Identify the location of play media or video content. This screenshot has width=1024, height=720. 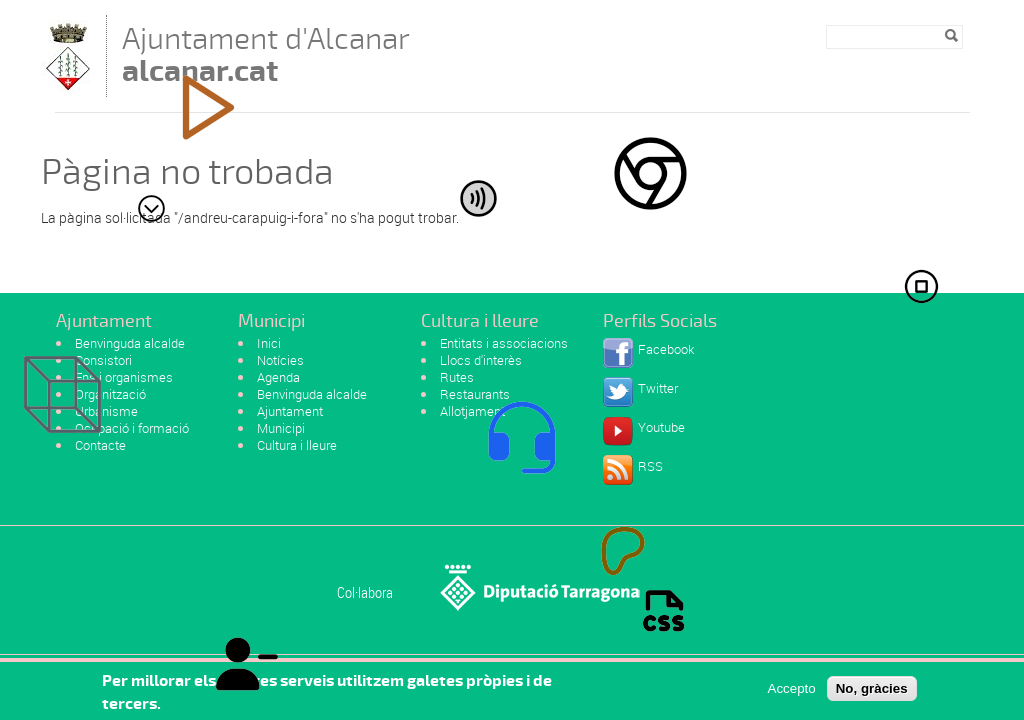
(208, 107).